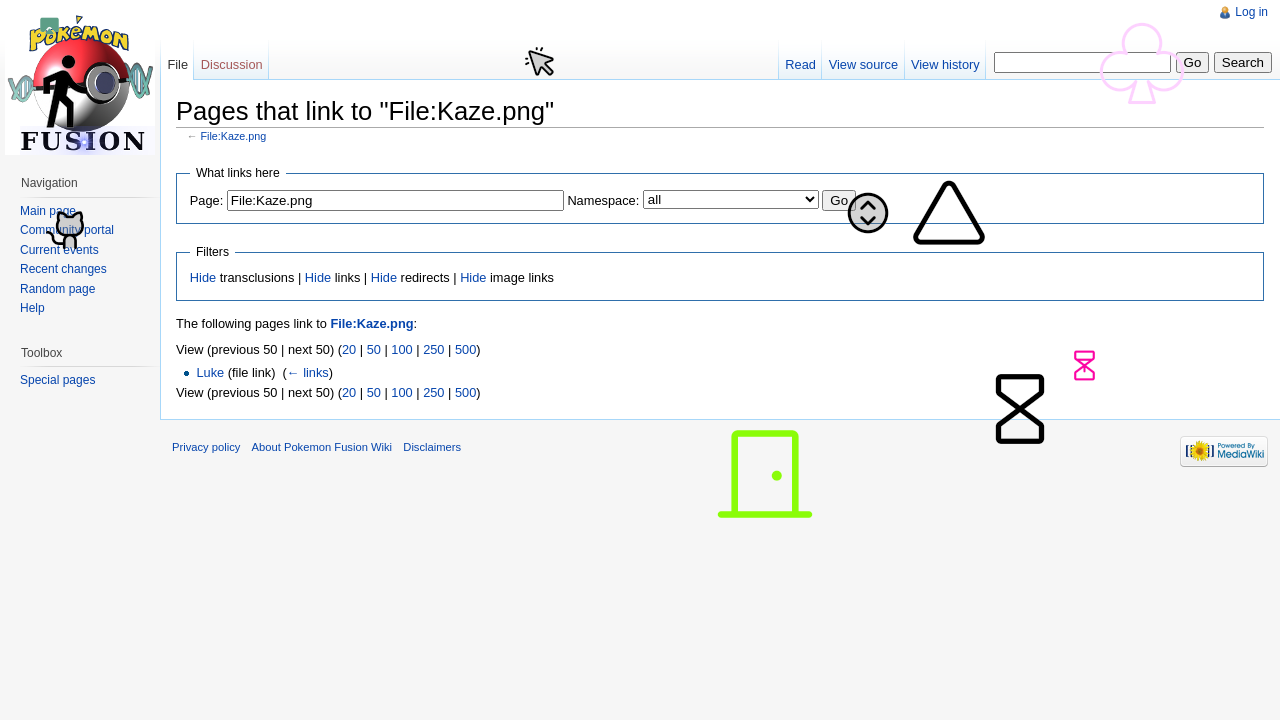 The height and width of the screenshot is (720, 1280). Describe the element at coordinates (68, 229) in the screenshot. I see `link to github repository` at that location.